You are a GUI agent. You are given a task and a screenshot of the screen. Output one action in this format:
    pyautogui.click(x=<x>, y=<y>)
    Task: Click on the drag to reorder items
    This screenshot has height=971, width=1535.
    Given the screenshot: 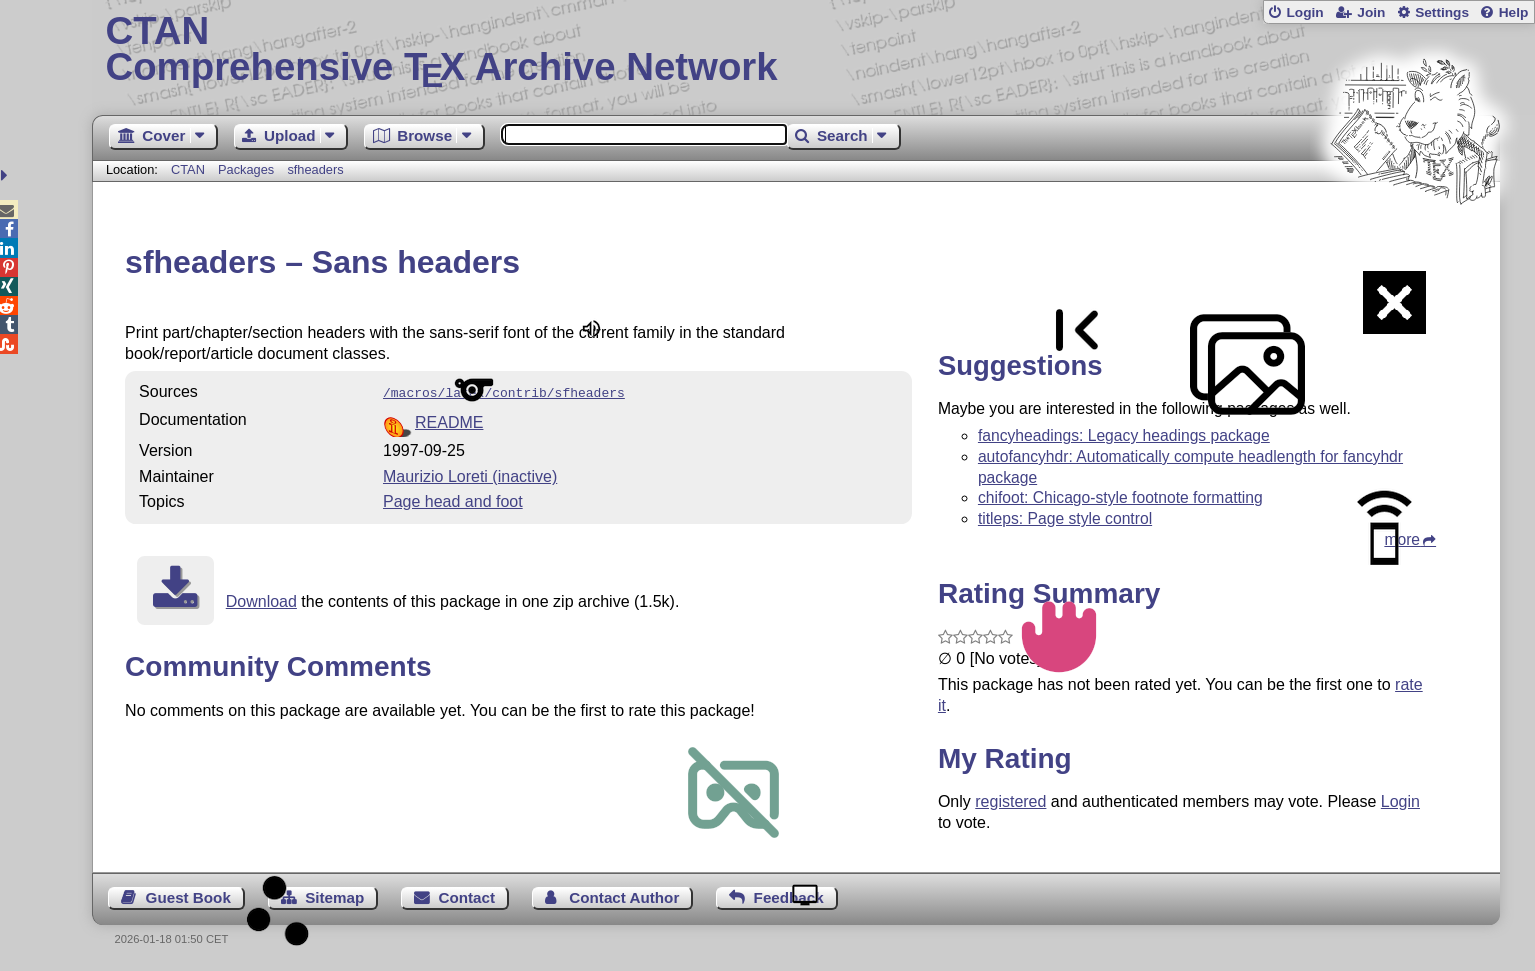 What is the action you would take?
    pyautogui.click(x=1059, y=625)
    